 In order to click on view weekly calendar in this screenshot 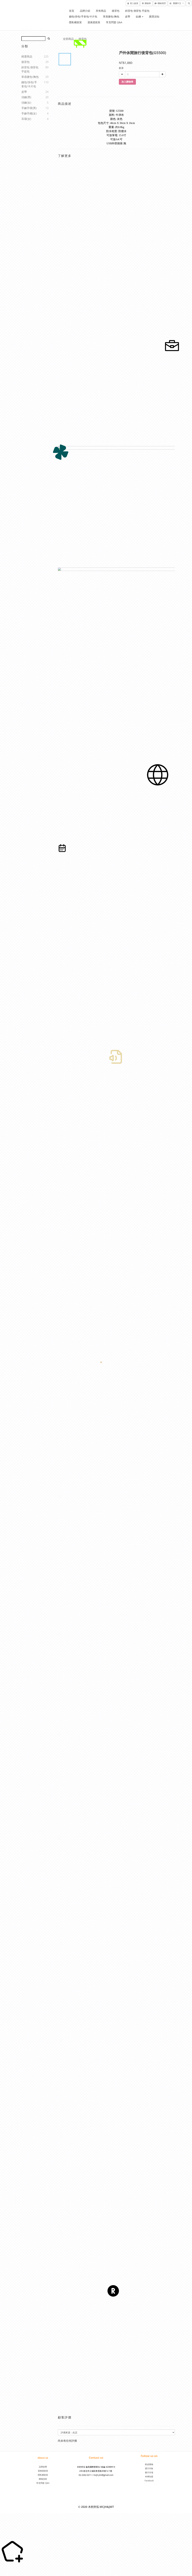, I will do `click(62, 848)`.